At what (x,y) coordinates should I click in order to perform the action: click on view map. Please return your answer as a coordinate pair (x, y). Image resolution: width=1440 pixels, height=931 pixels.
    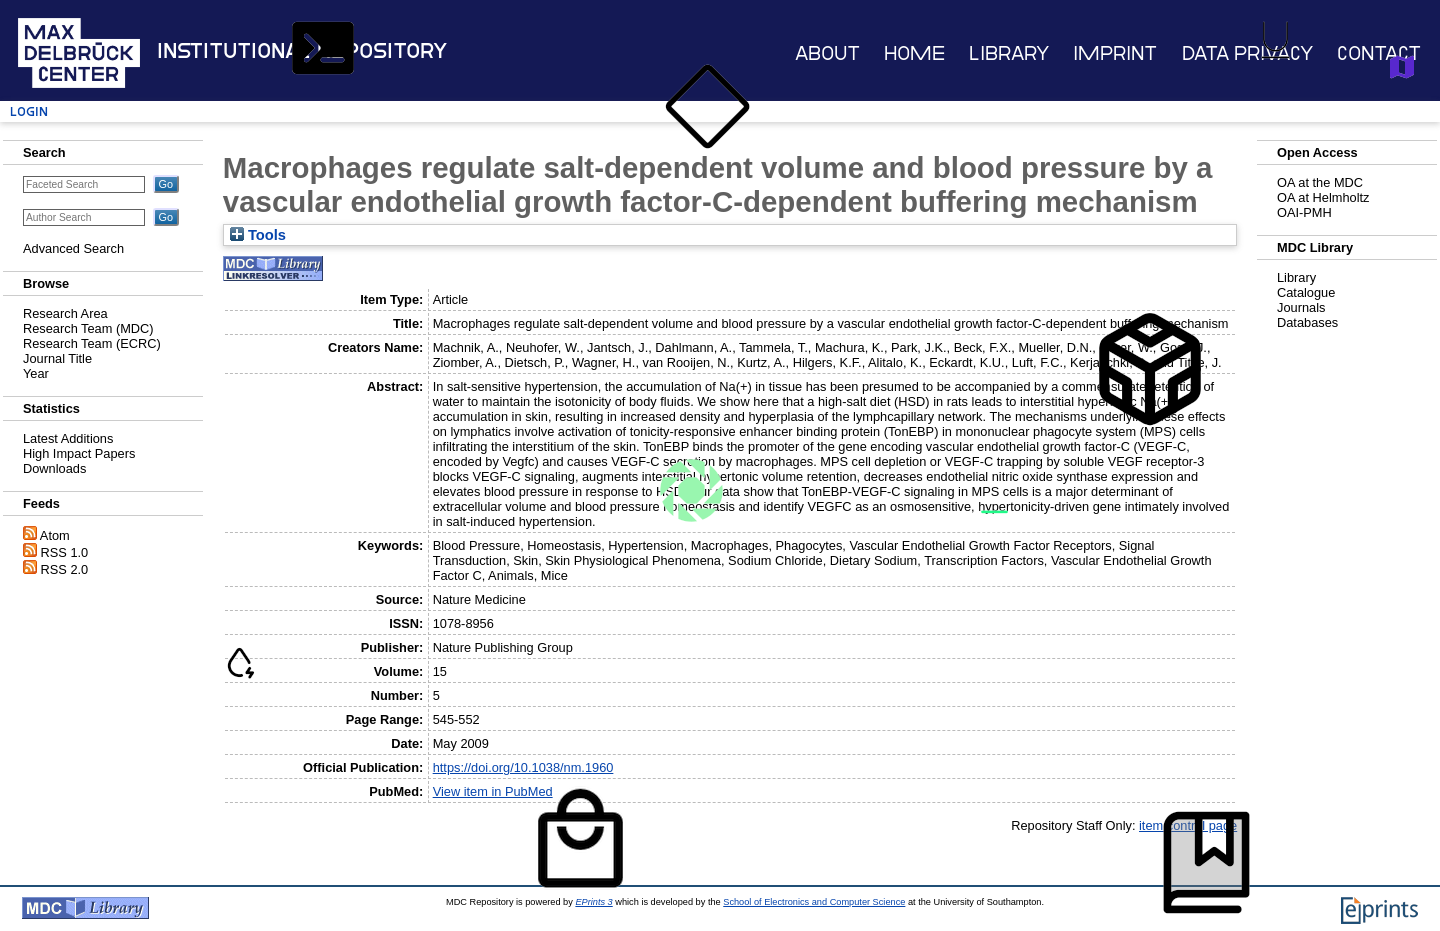
    Looking at the image, I should click on (1402, 67).